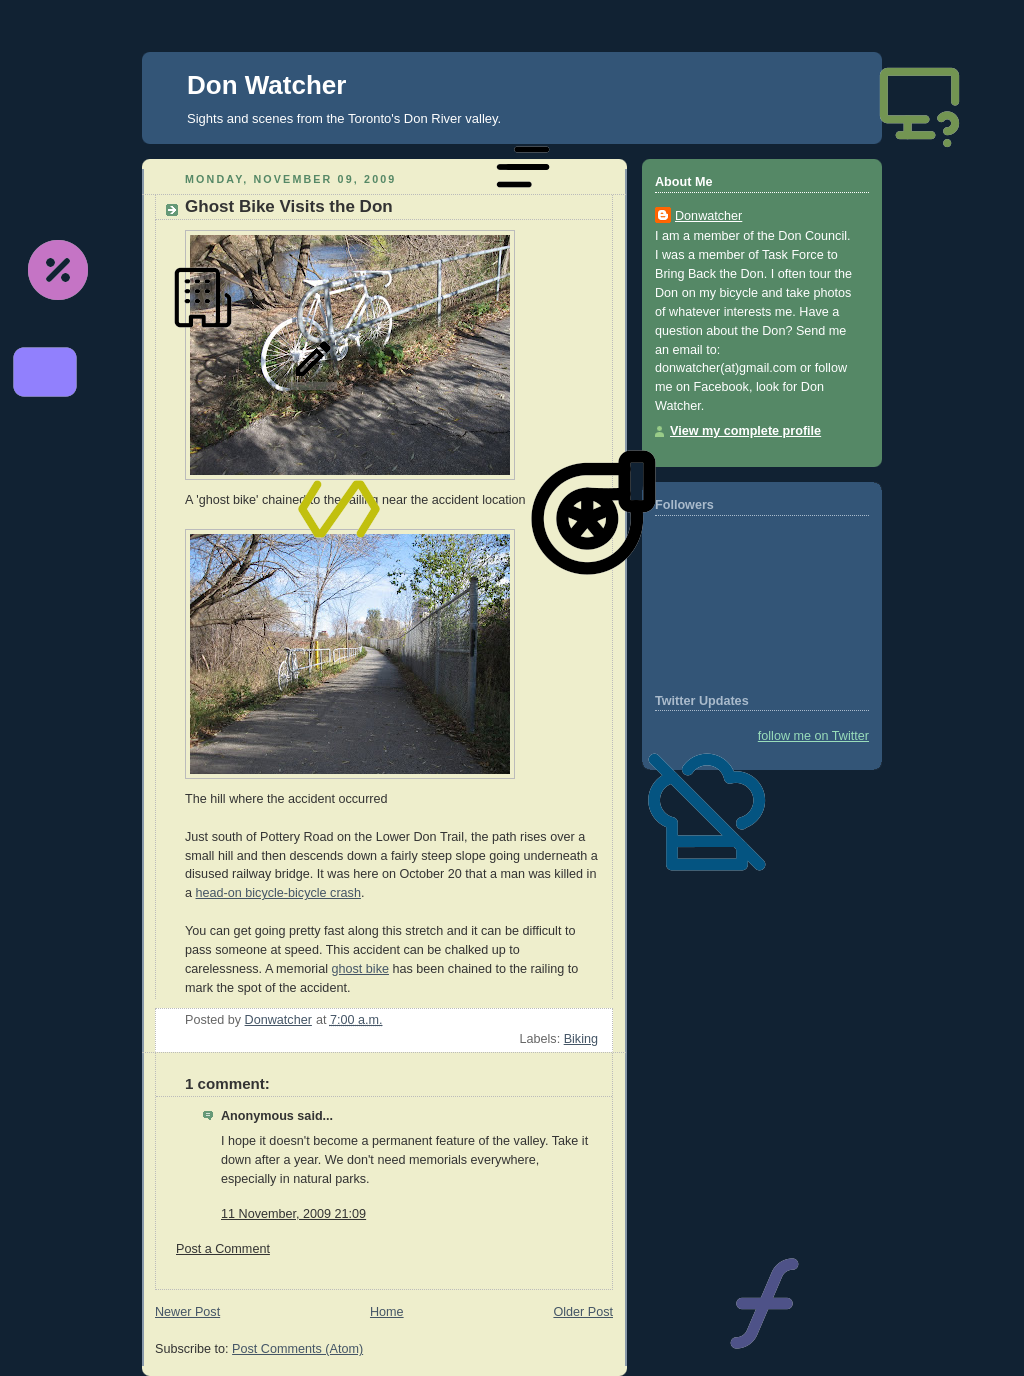 Image resolution: width=1024 pixels, height=1376 pixels. I want to click on edit or change border color, so click(312, 365).